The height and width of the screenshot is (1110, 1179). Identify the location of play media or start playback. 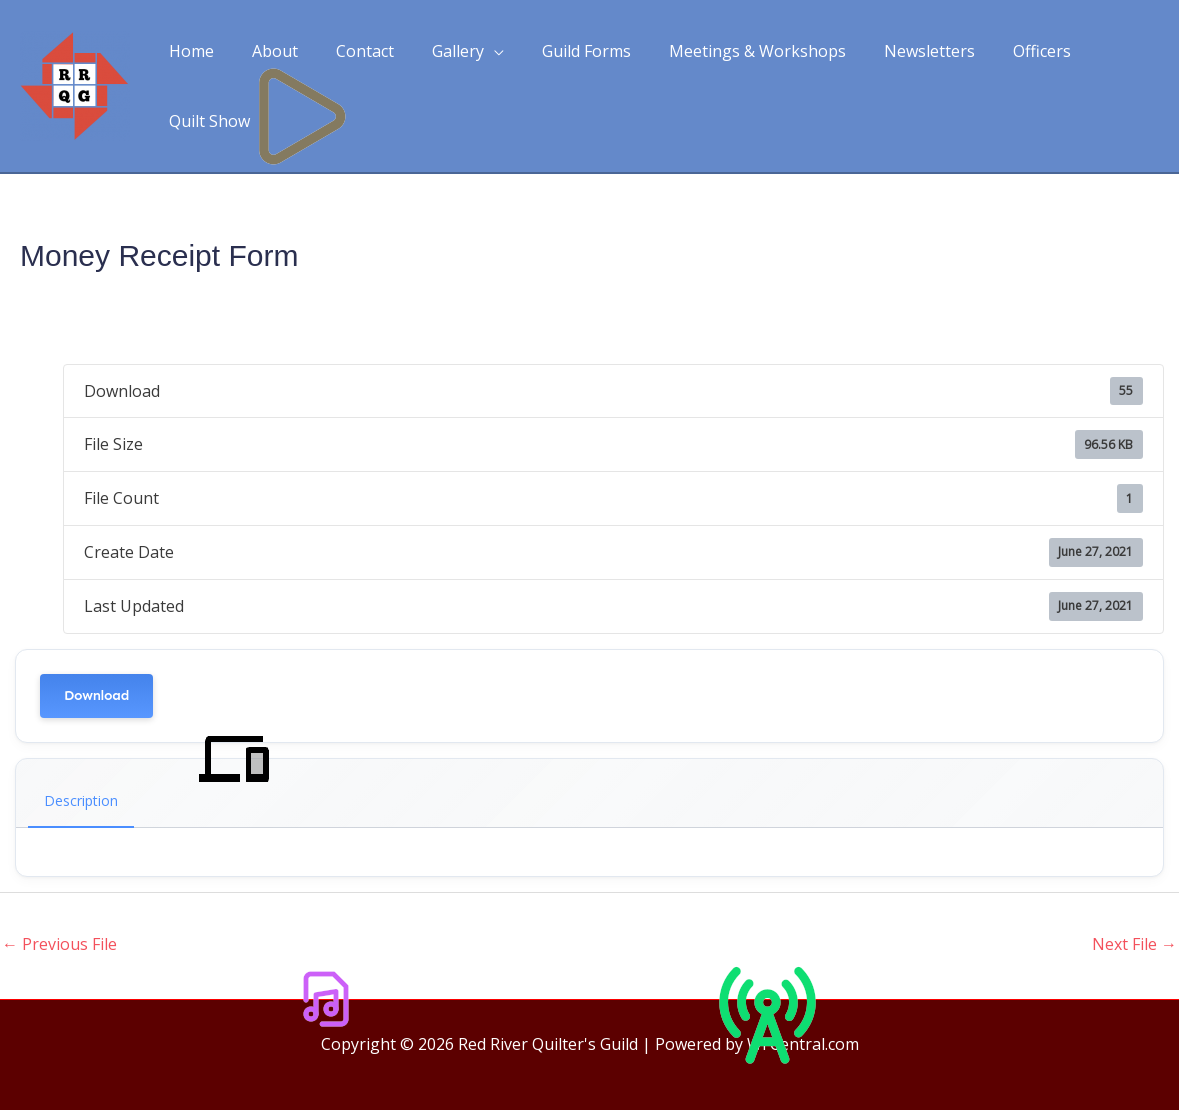
(297, 116).